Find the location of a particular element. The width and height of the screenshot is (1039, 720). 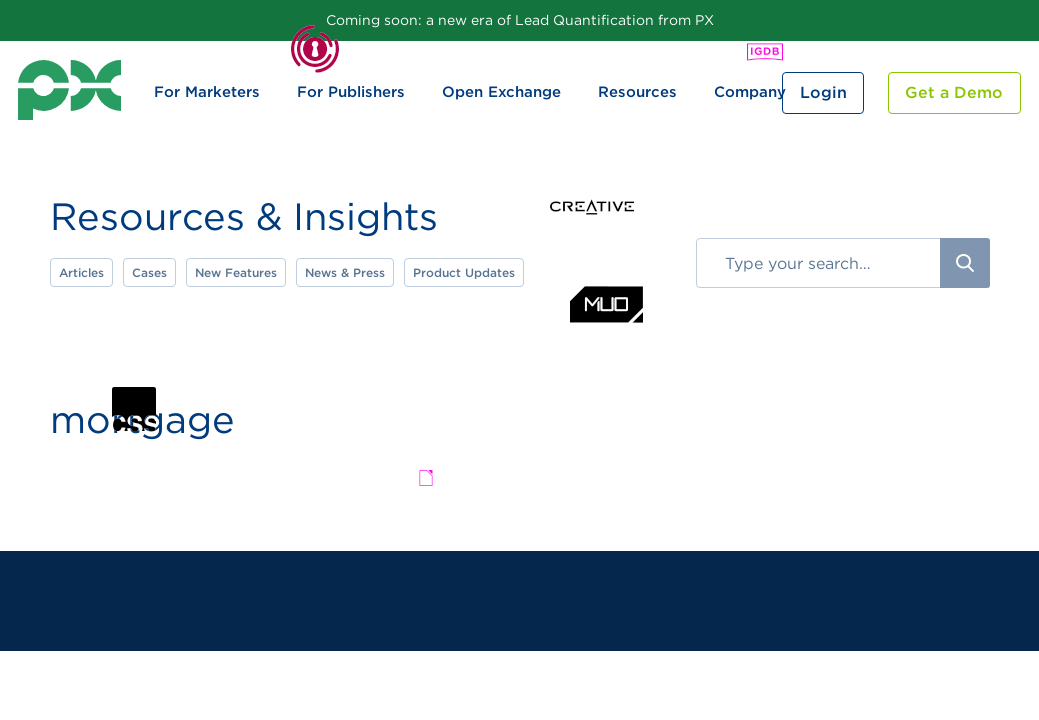

creative technology company logo is located at coordinates (592, 207).